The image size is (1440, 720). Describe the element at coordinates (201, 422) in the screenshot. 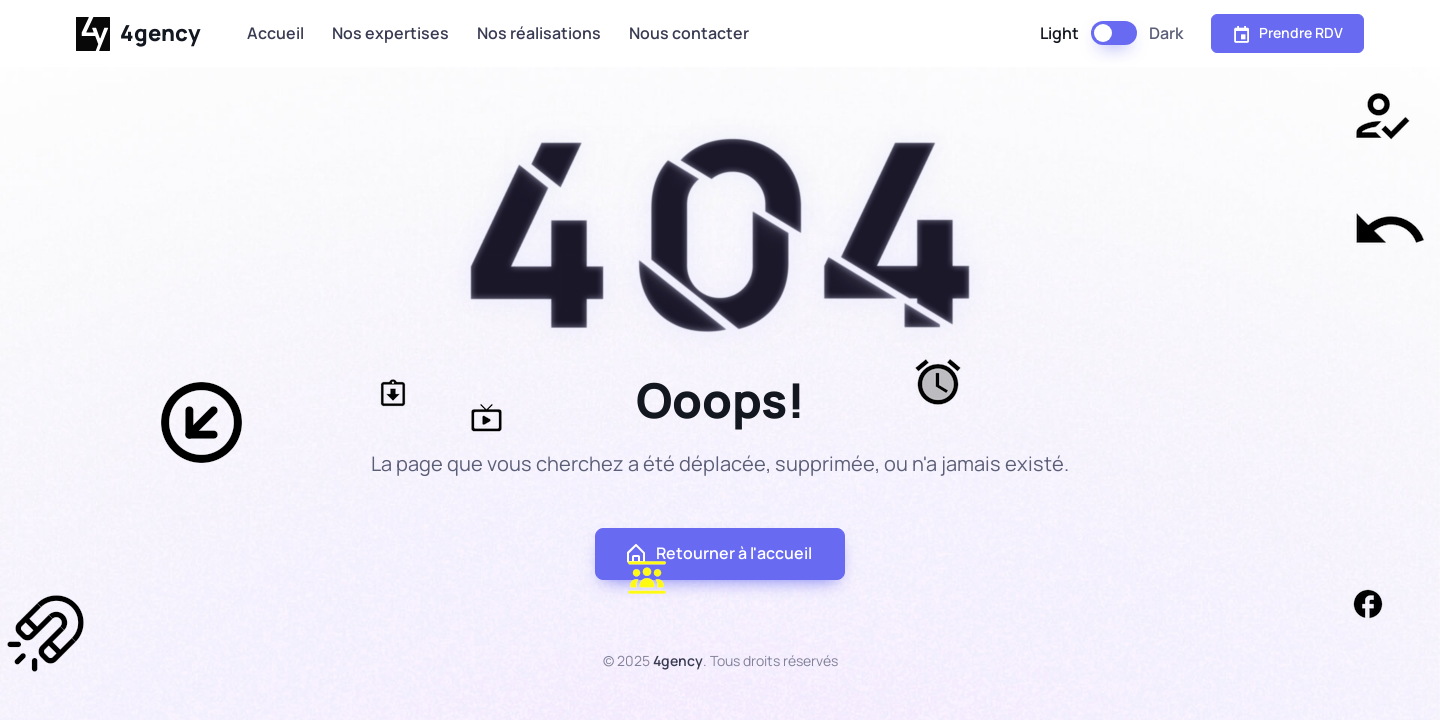

I see `navigate to previous content or go back` at that location.